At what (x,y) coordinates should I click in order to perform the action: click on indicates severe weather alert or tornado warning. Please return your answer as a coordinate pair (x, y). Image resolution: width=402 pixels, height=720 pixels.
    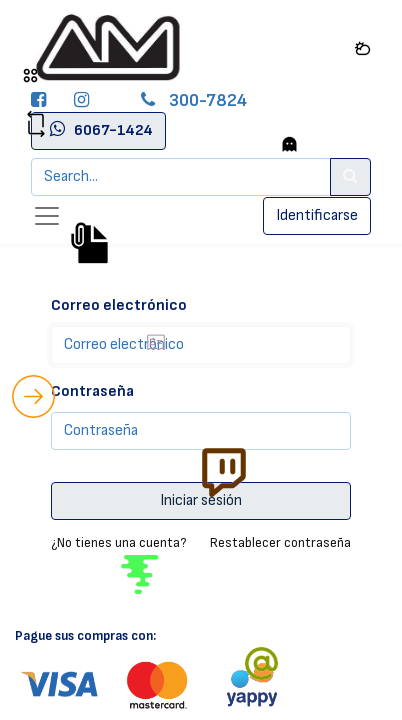
    Looking at the image, I should click on (139, 573).